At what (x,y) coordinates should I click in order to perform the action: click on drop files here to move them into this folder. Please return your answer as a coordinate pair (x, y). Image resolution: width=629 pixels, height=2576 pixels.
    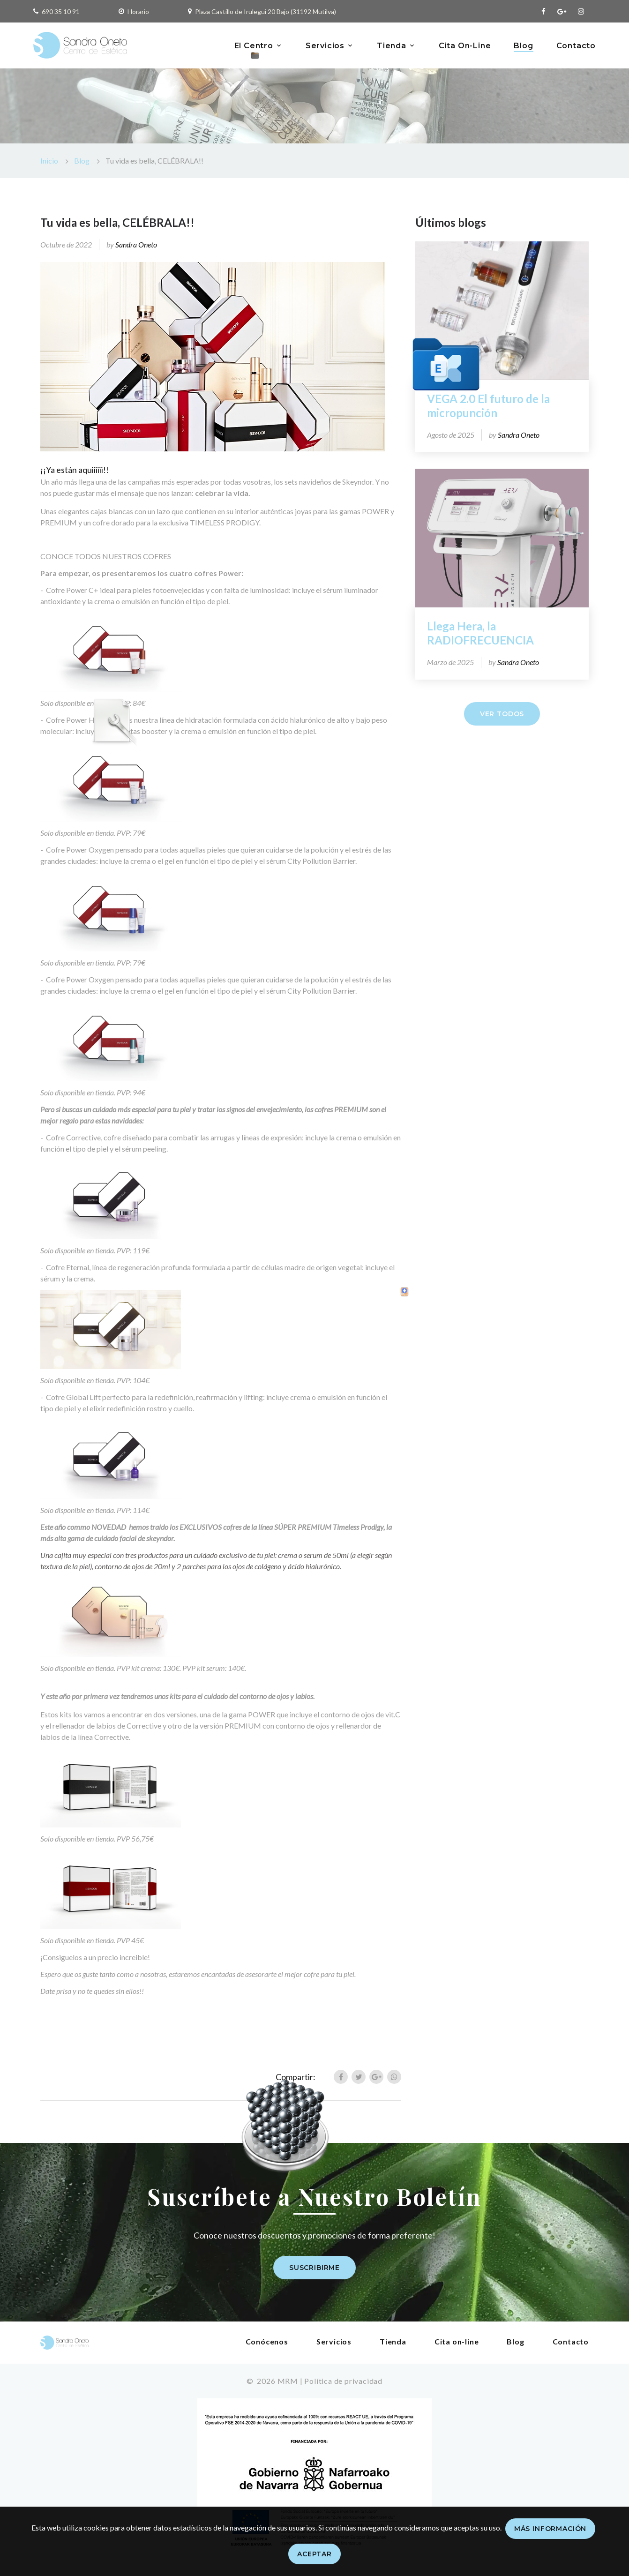
    Looking at the image, I should click on (255, 55).